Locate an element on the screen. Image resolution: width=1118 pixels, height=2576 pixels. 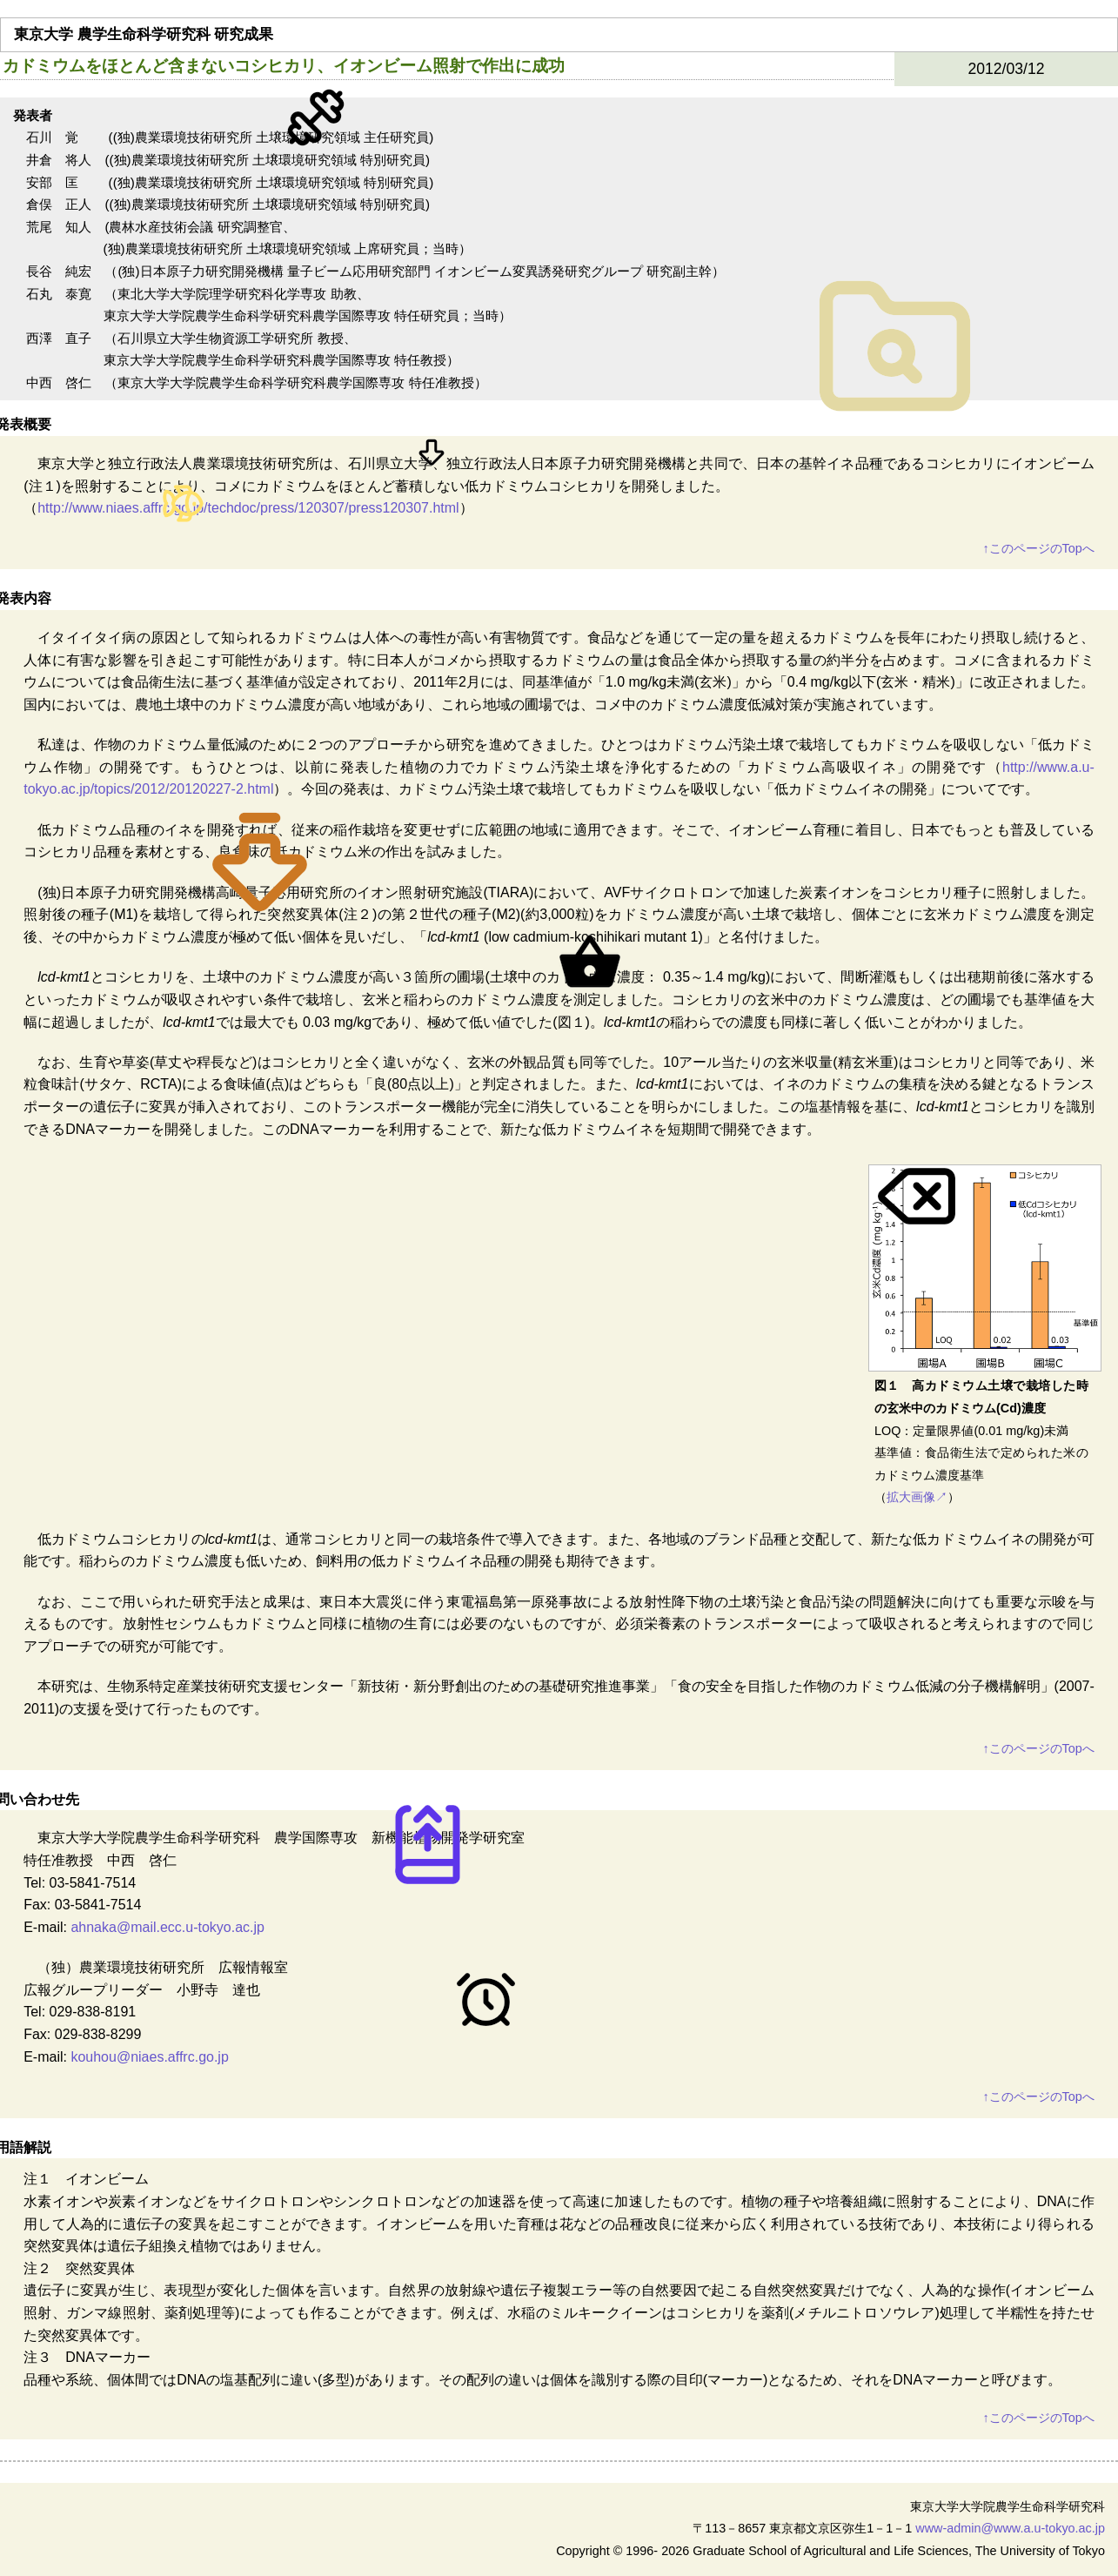
download file to device is located at coordinates (259, 859).